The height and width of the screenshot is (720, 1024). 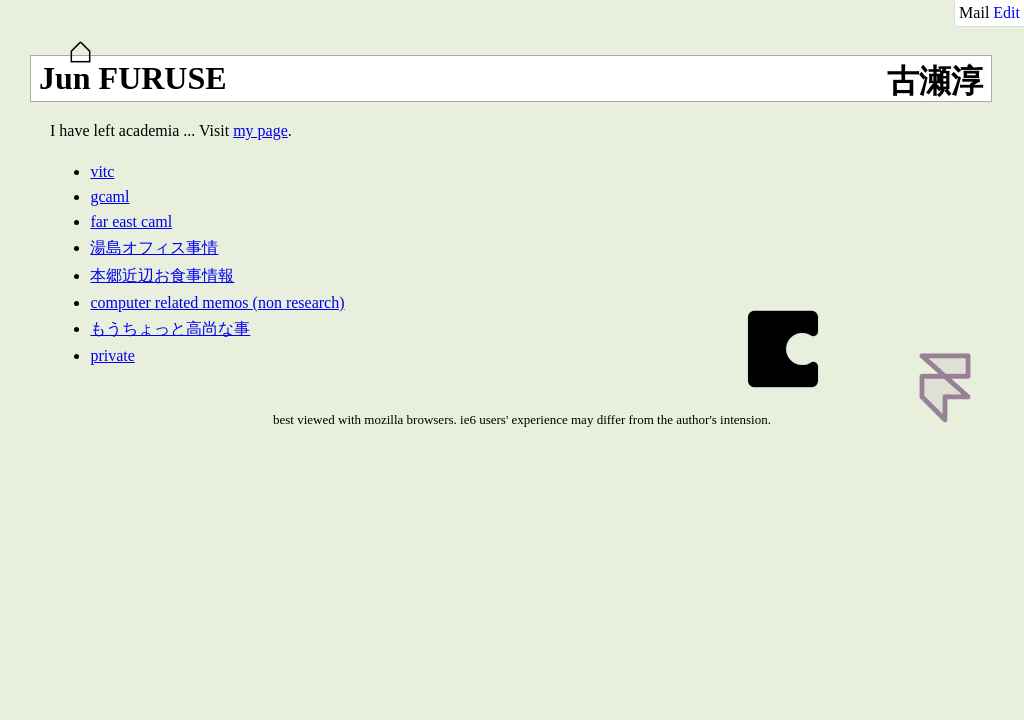 What do you see at coordinates (945, 384) in the screenshot?
I see `open framer app` at bounding box center [945, 384].